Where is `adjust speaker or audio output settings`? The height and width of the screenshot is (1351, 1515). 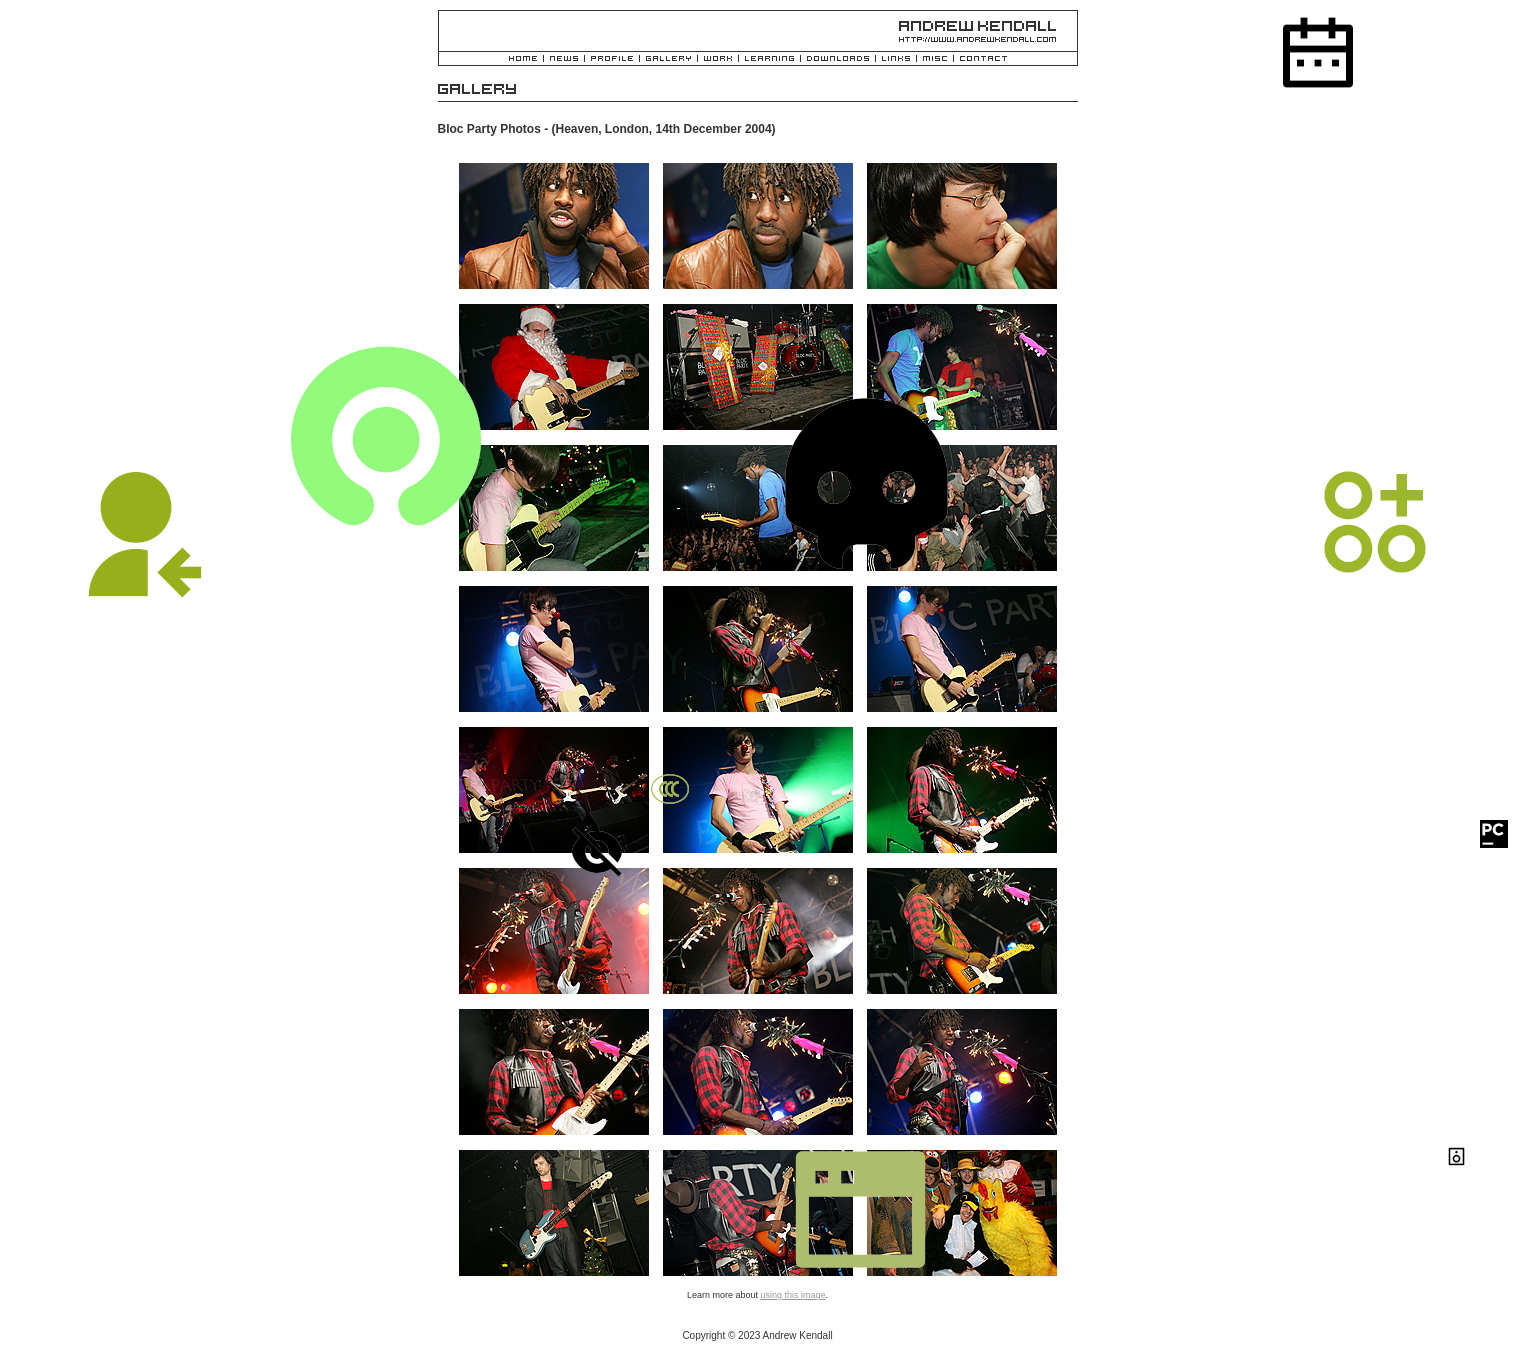
adjust speaker or audio output settings is located at coordinates (1456, 1156).